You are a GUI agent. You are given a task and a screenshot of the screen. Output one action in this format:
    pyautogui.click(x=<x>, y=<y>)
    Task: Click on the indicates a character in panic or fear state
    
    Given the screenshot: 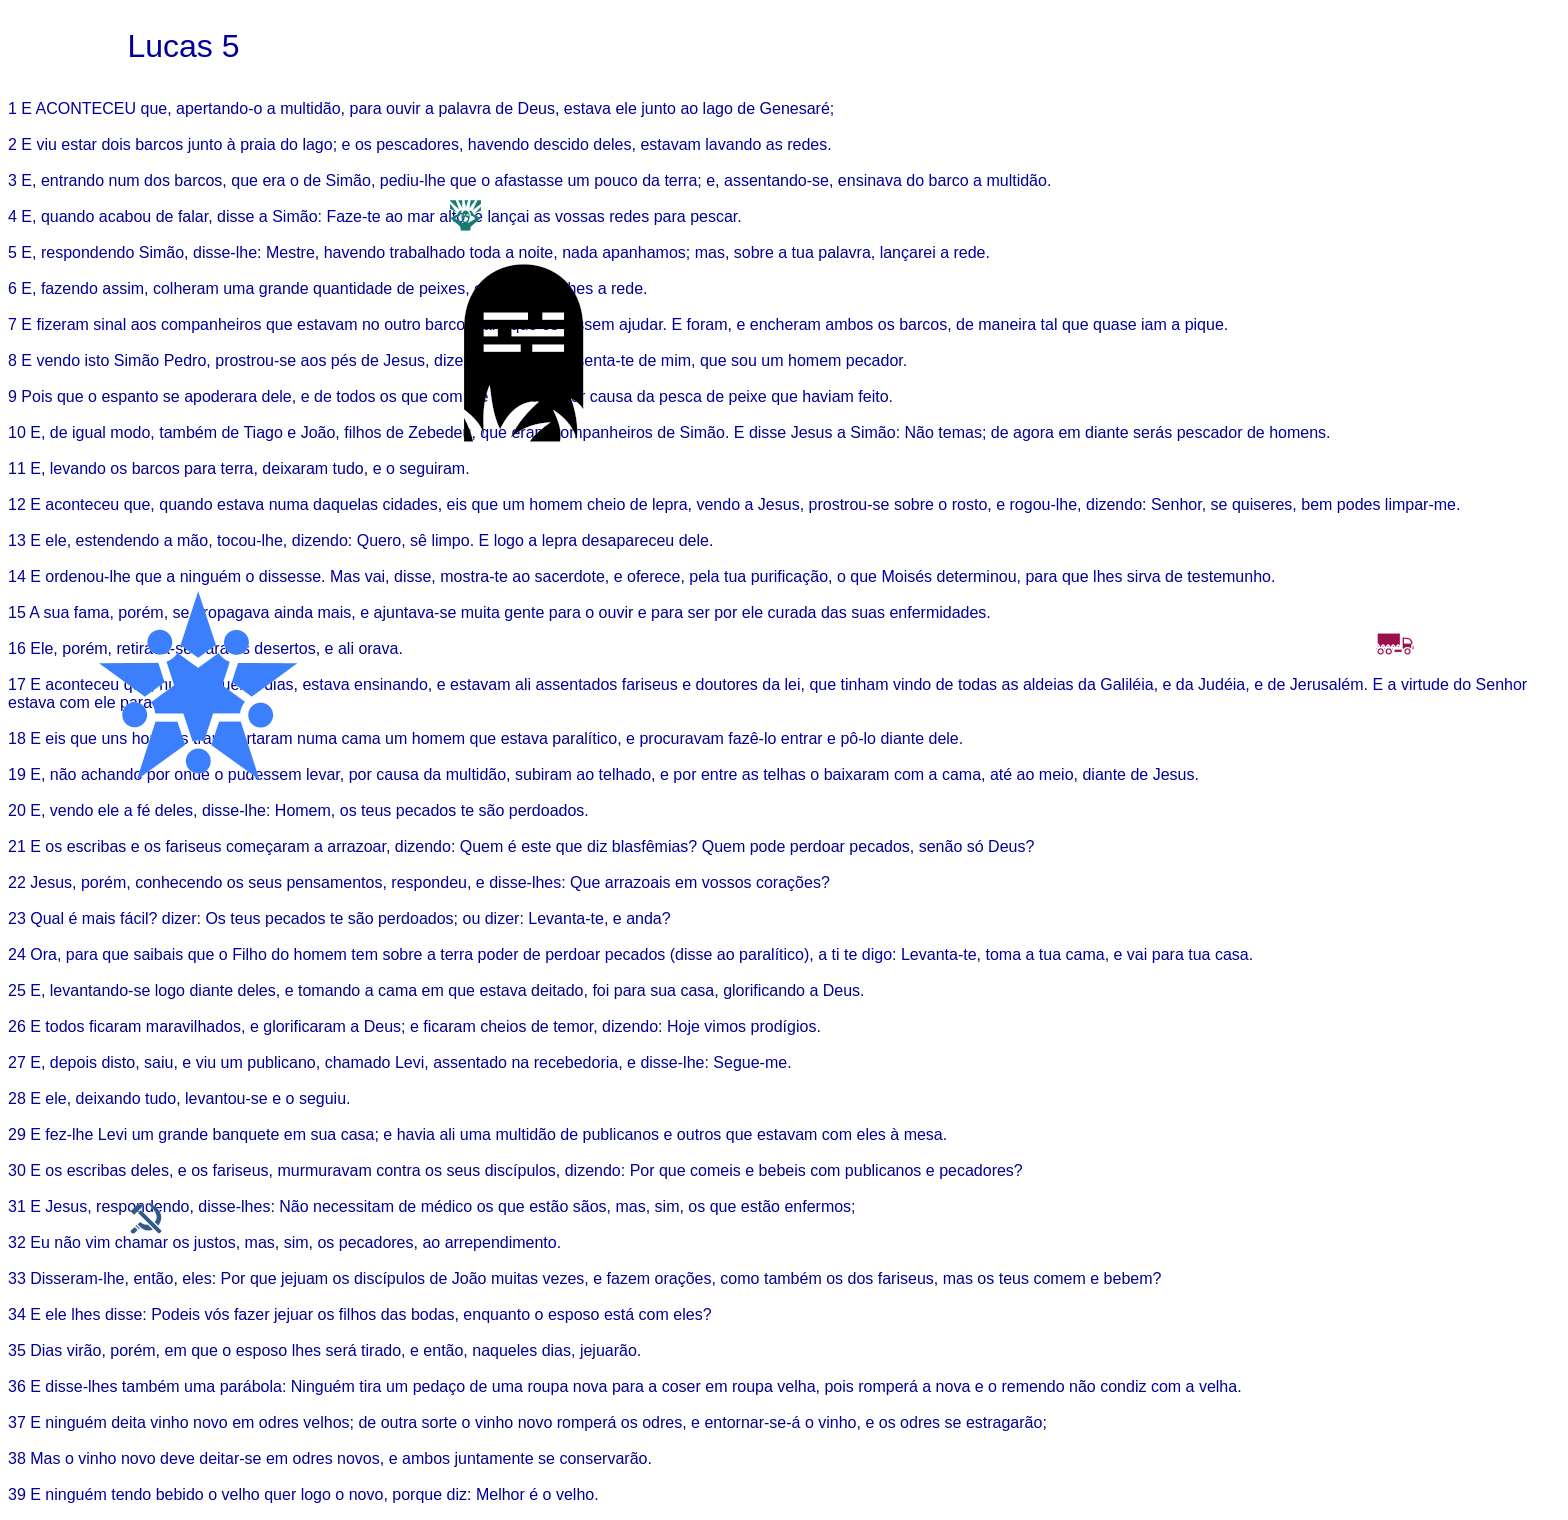 What is the action you would take?
    pyautogui.click(x=465, y=215)
    